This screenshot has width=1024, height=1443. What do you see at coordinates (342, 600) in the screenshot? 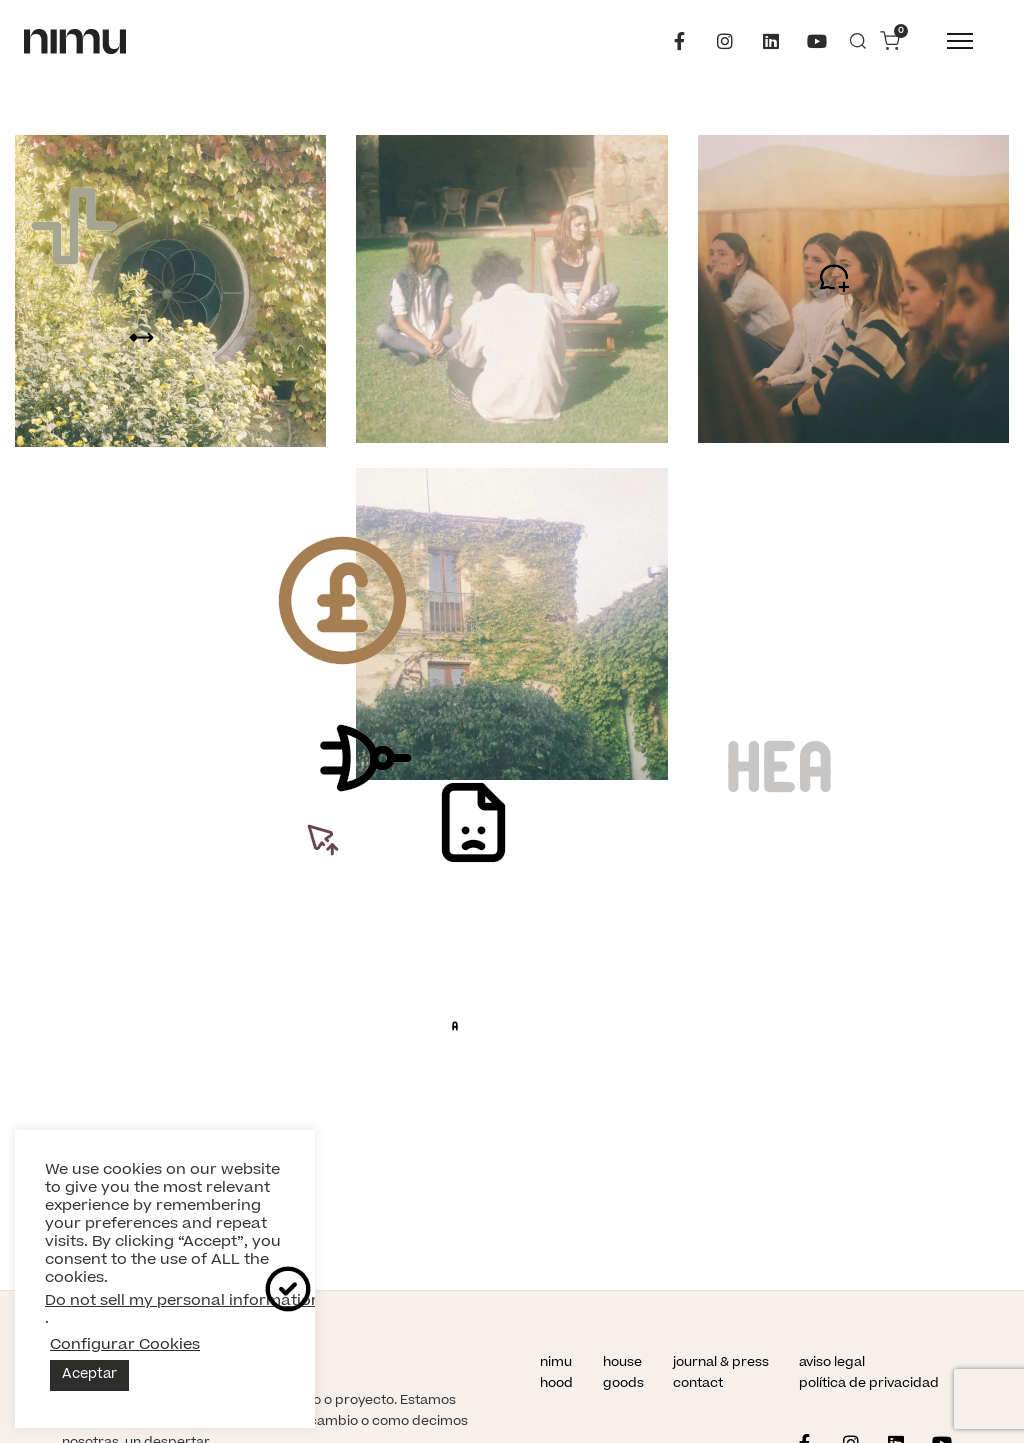
I see `view balance in british pounds` at bounding box center [342, 600].